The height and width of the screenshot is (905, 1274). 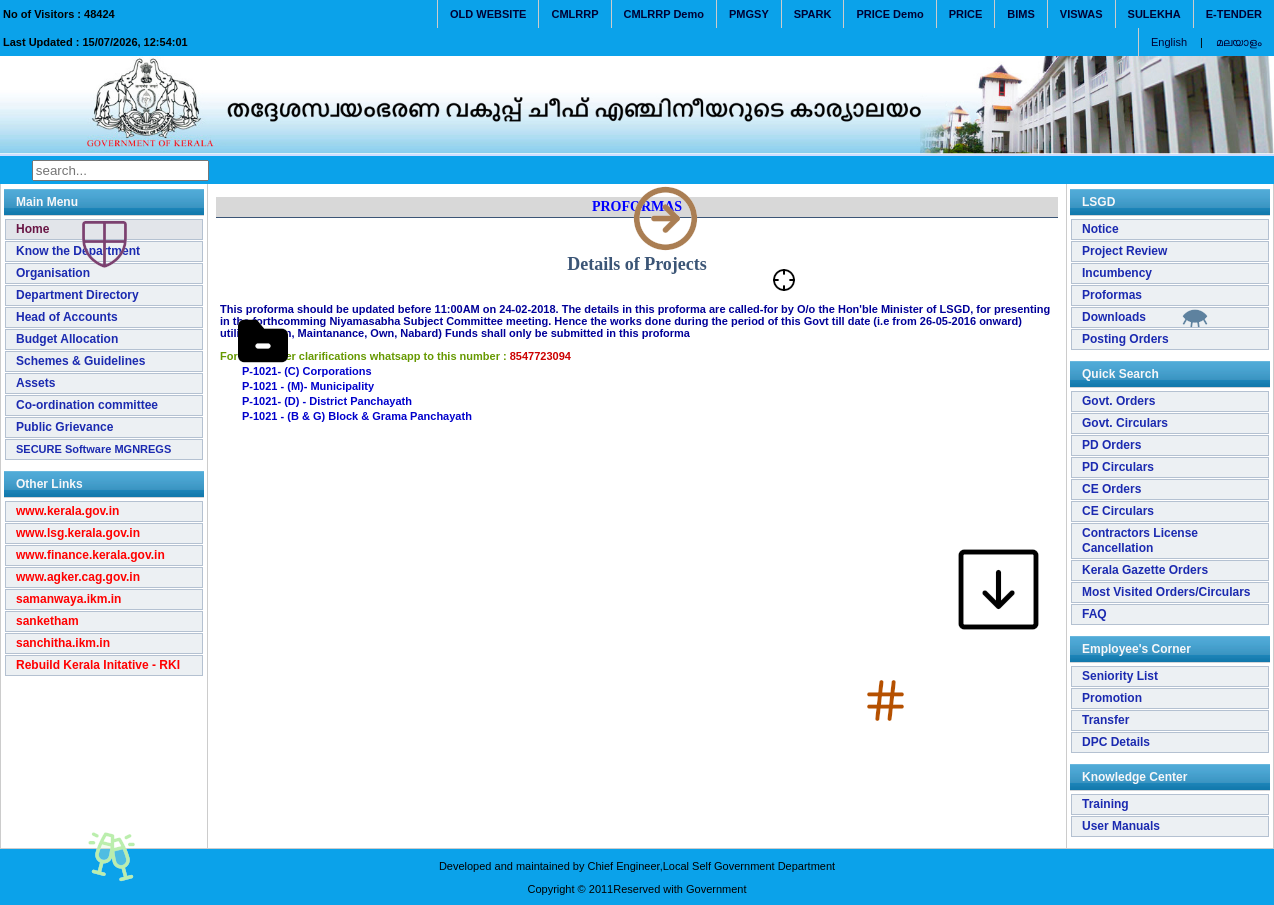 I want to click on center map on current location, so click(x=784, y=280).